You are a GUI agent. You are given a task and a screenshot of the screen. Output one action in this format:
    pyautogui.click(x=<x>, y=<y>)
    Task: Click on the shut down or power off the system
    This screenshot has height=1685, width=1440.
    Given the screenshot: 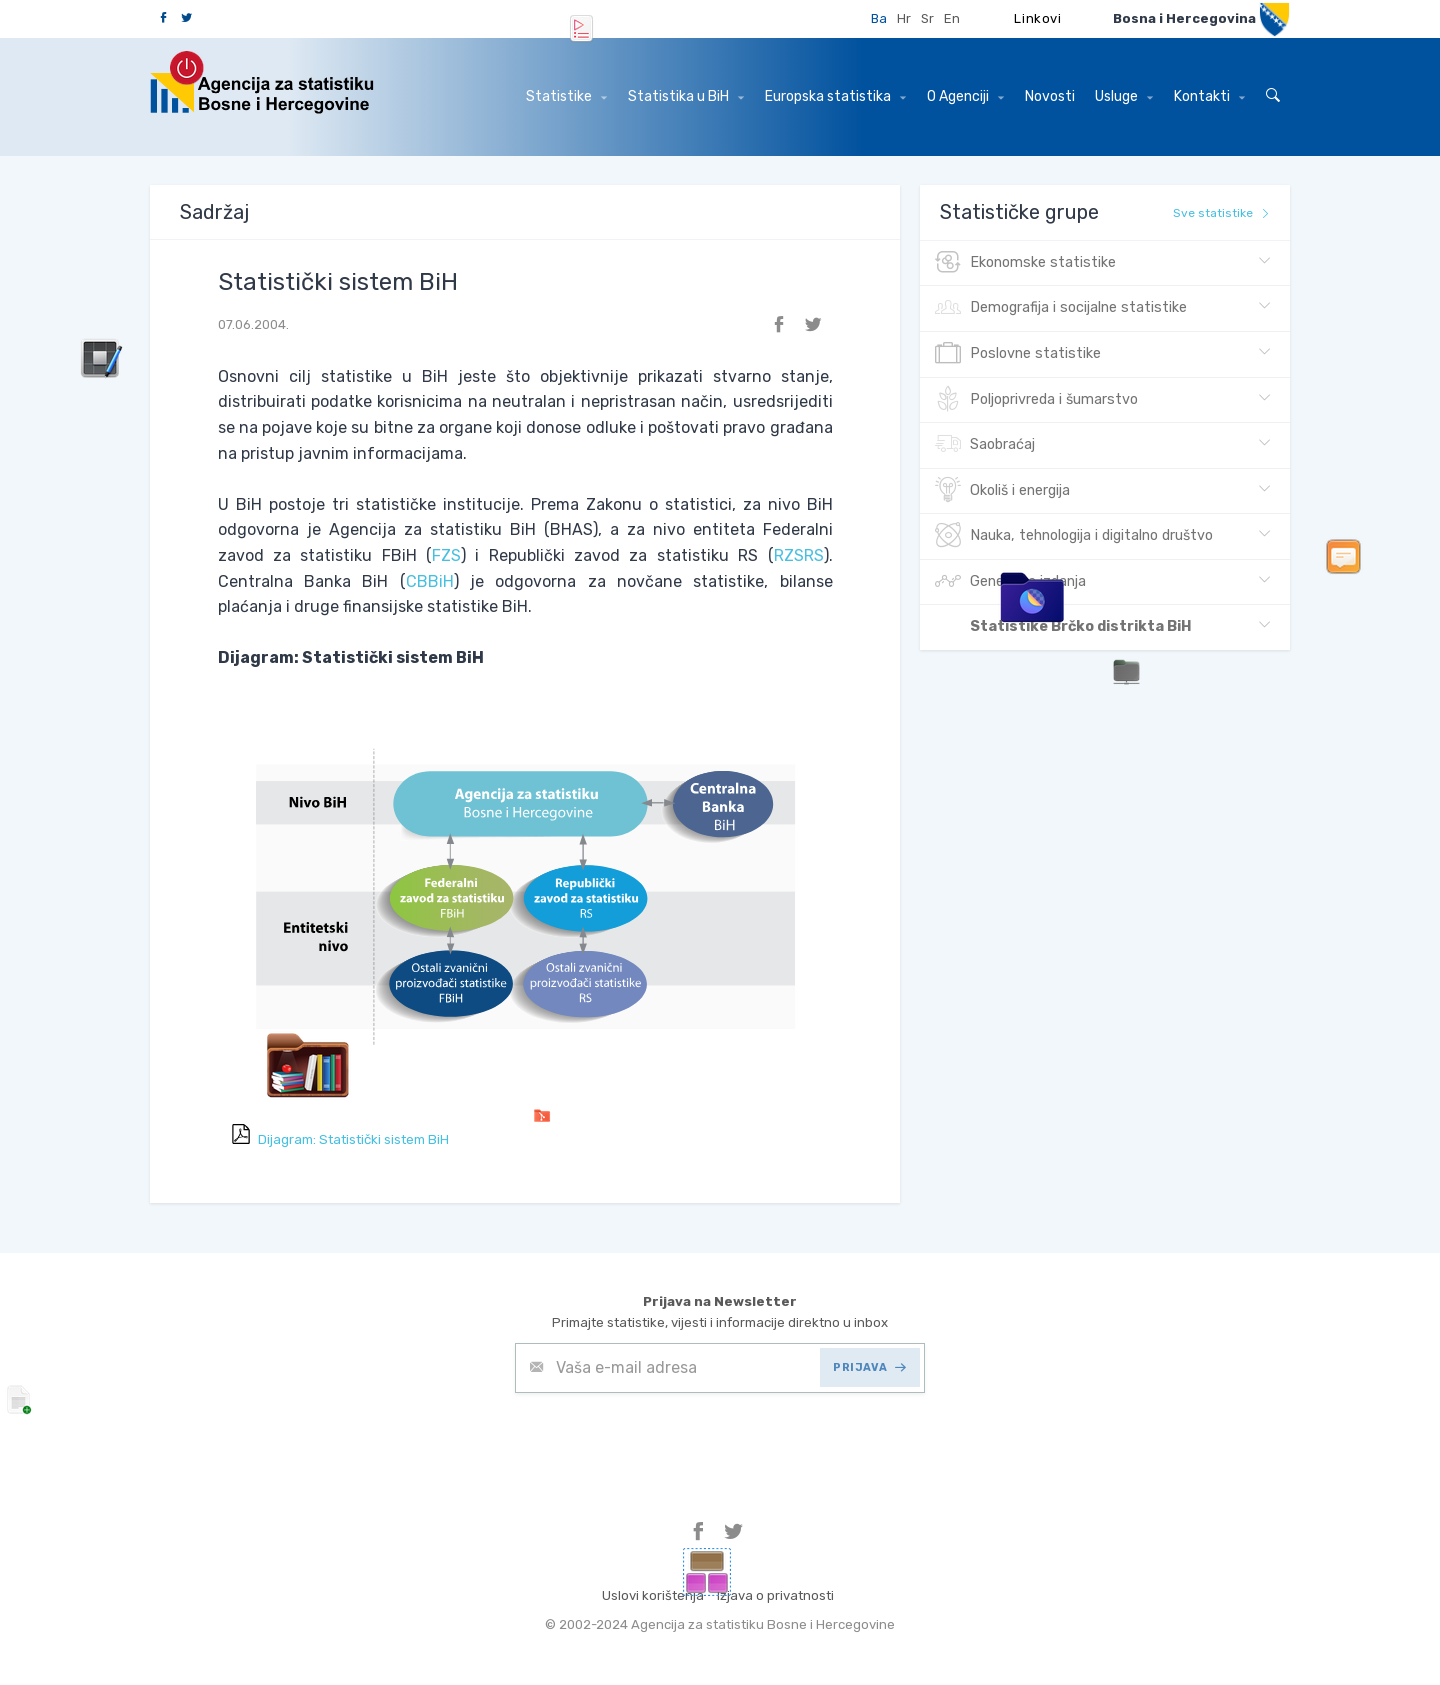 What is the action you would take?
    pyautogui.click(x=187, y=68)
    